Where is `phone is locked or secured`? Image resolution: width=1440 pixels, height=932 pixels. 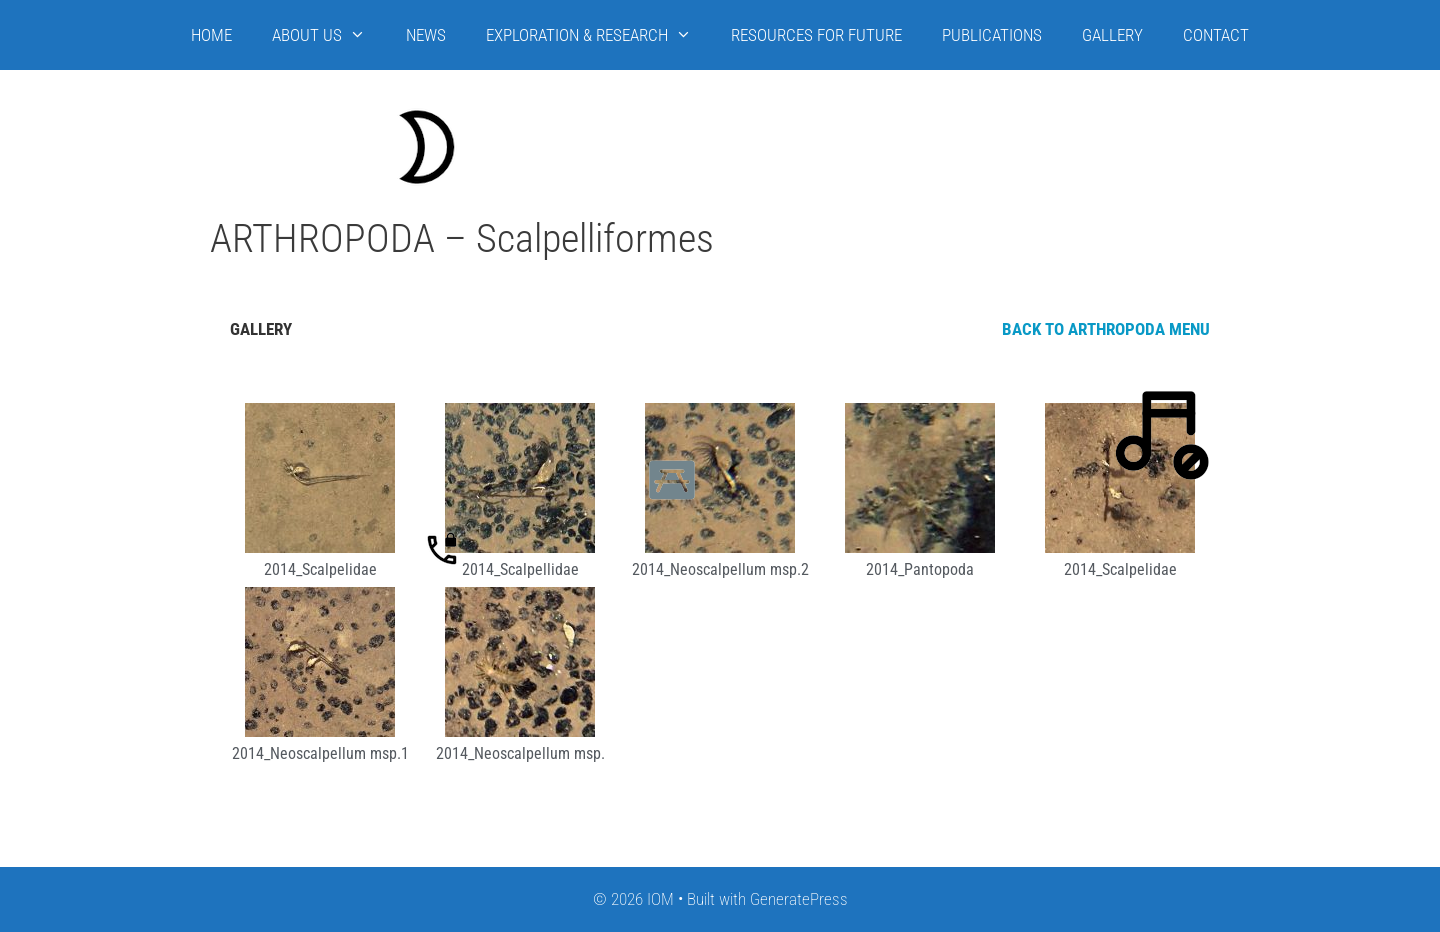 phone is locked or secured is located at coordinates (442, 550).